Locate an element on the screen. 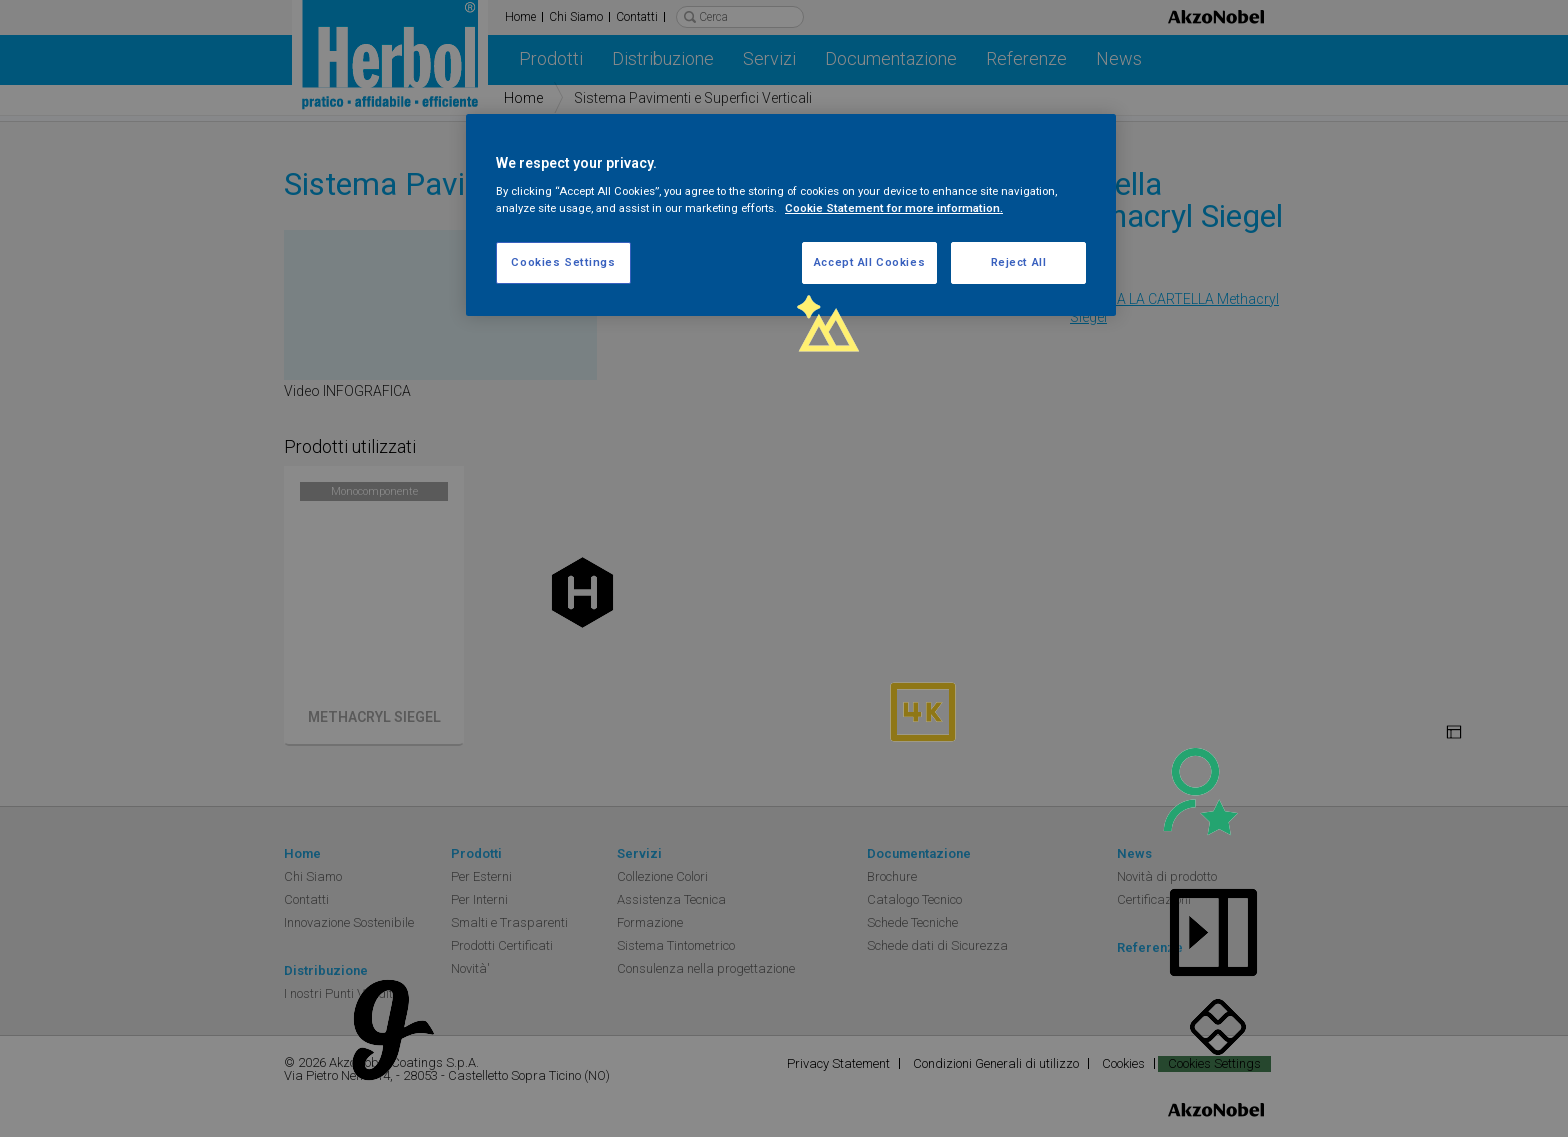 The image size is (1568, 1137). generate AI-enhanced landscape images is located at coordinates (827, 325).